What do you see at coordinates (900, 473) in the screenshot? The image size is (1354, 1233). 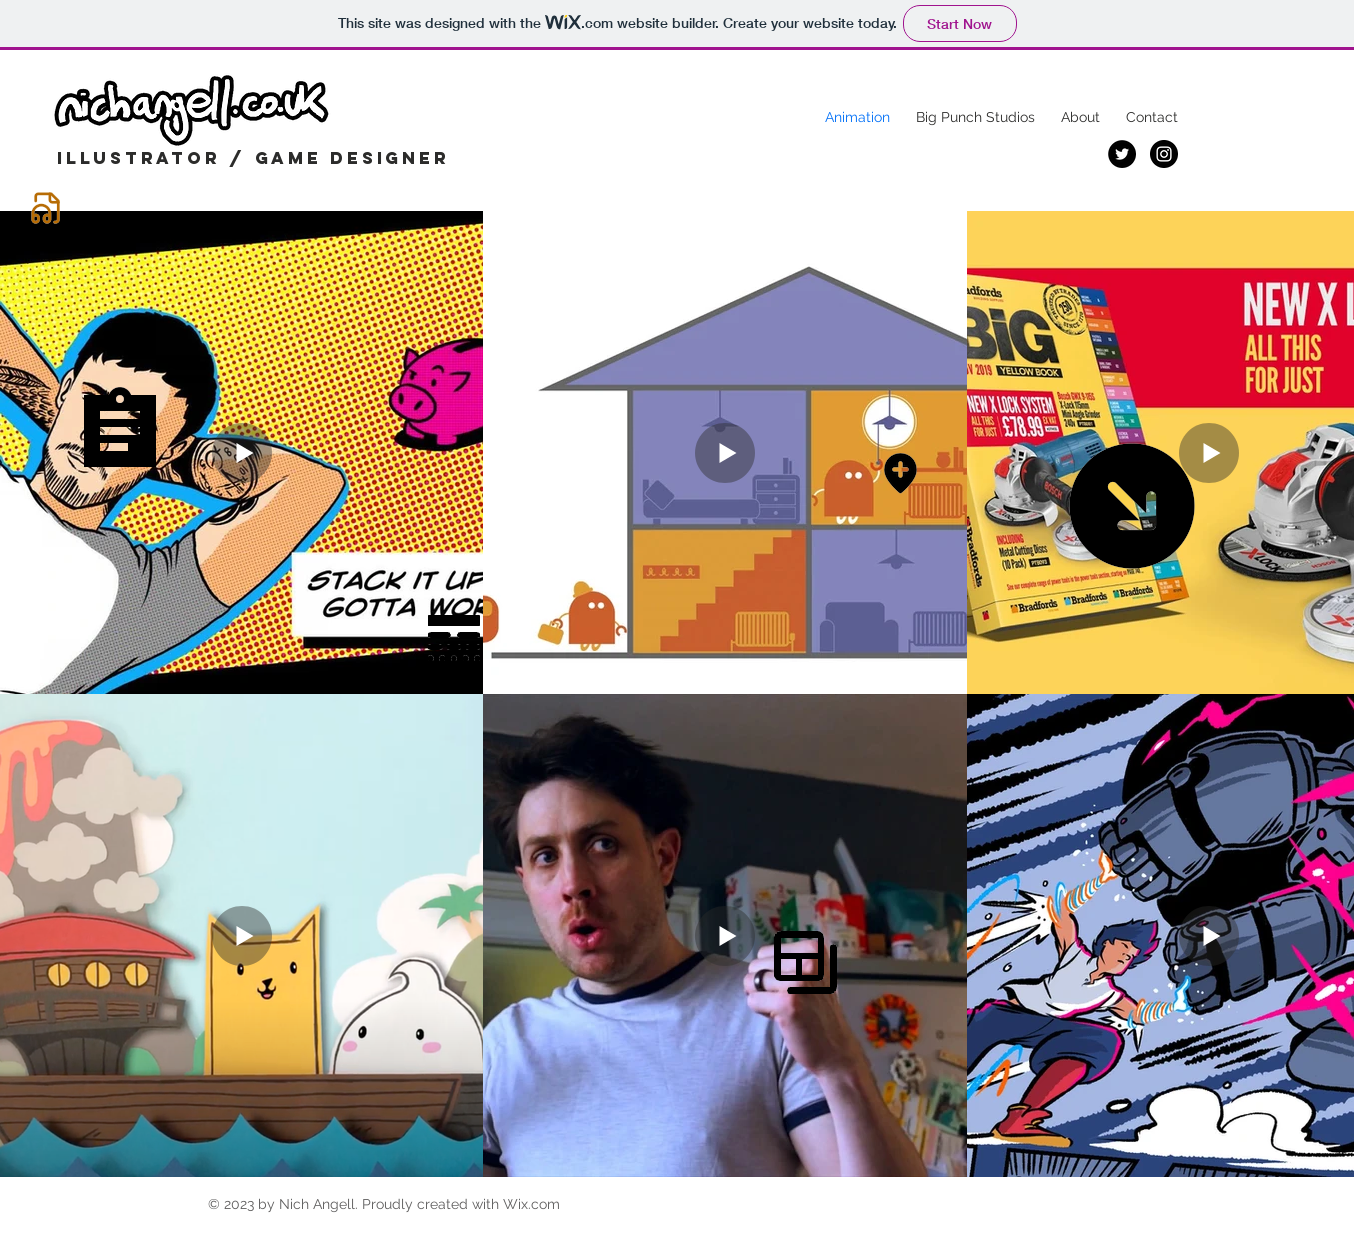 I see `add a new location pin to the map` at bounding box center [900, 473].